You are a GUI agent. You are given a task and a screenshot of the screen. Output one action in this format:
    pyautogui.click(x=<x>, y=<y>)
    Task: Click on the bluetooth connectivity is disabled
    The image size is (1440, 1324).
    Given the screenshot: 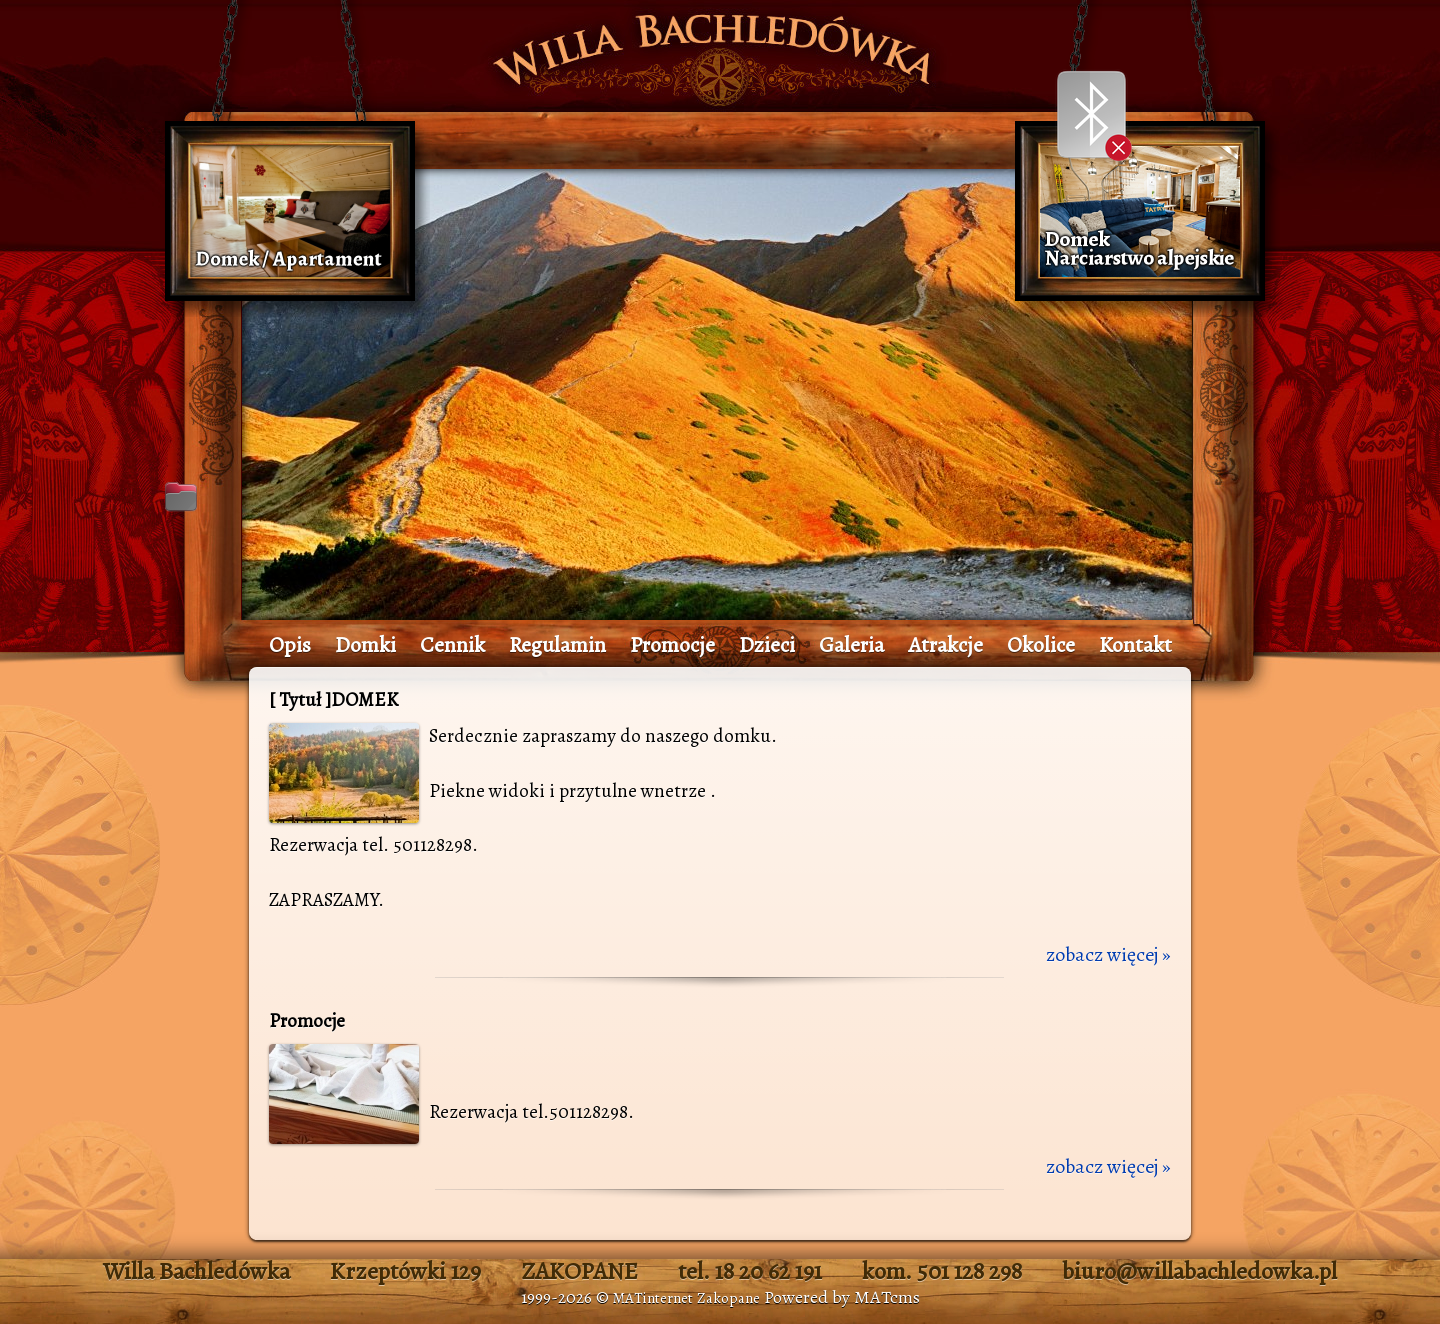 What is the action you would take?
    pyautogui.click(x=1091, y=114)
    